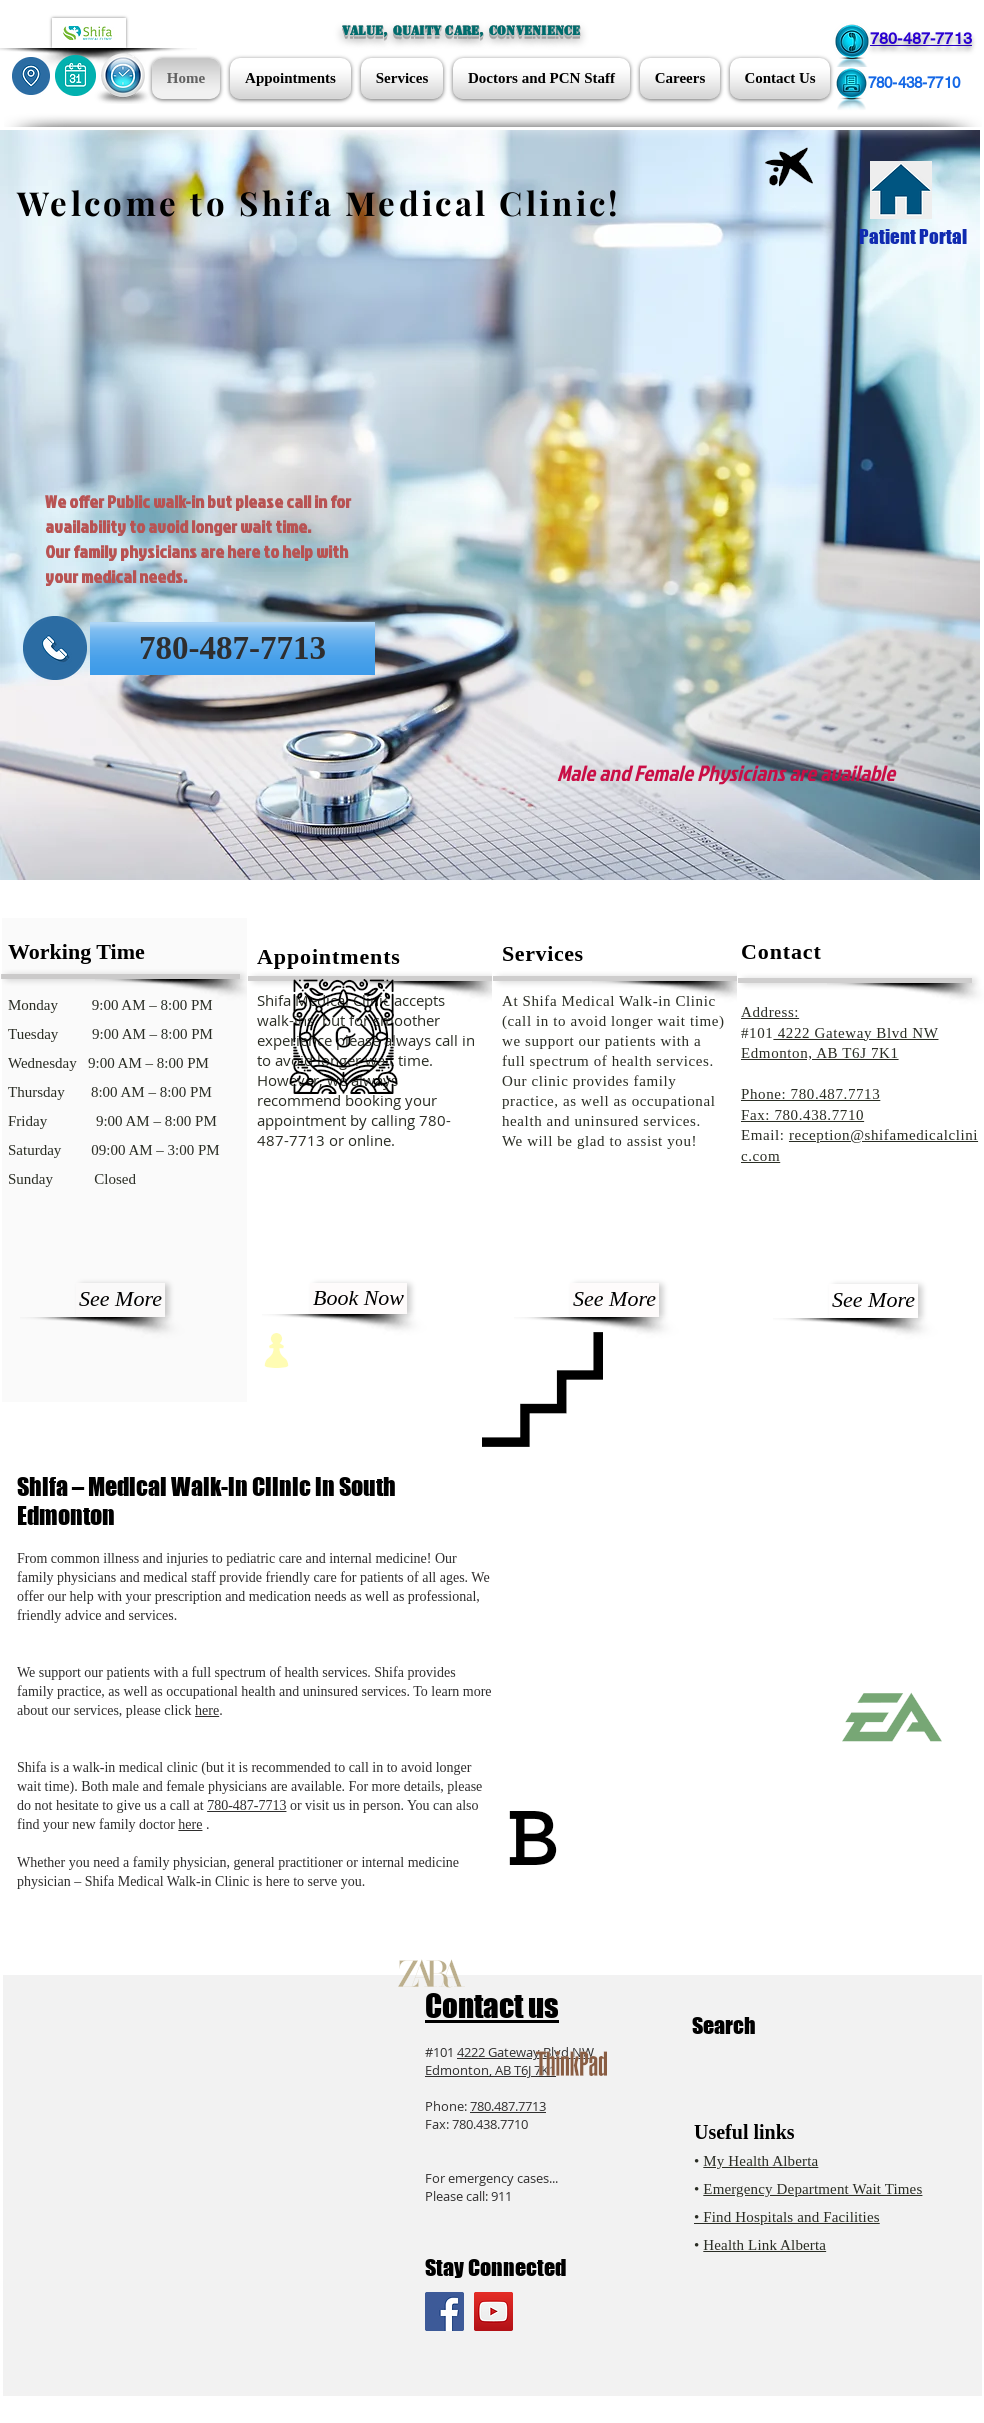 The image size is (984, 2423). What do you see at coordinates (542, 1389) in the screenshot?
I see `open the FutureLearn online learning platform` at bounding box center [542, 1389].